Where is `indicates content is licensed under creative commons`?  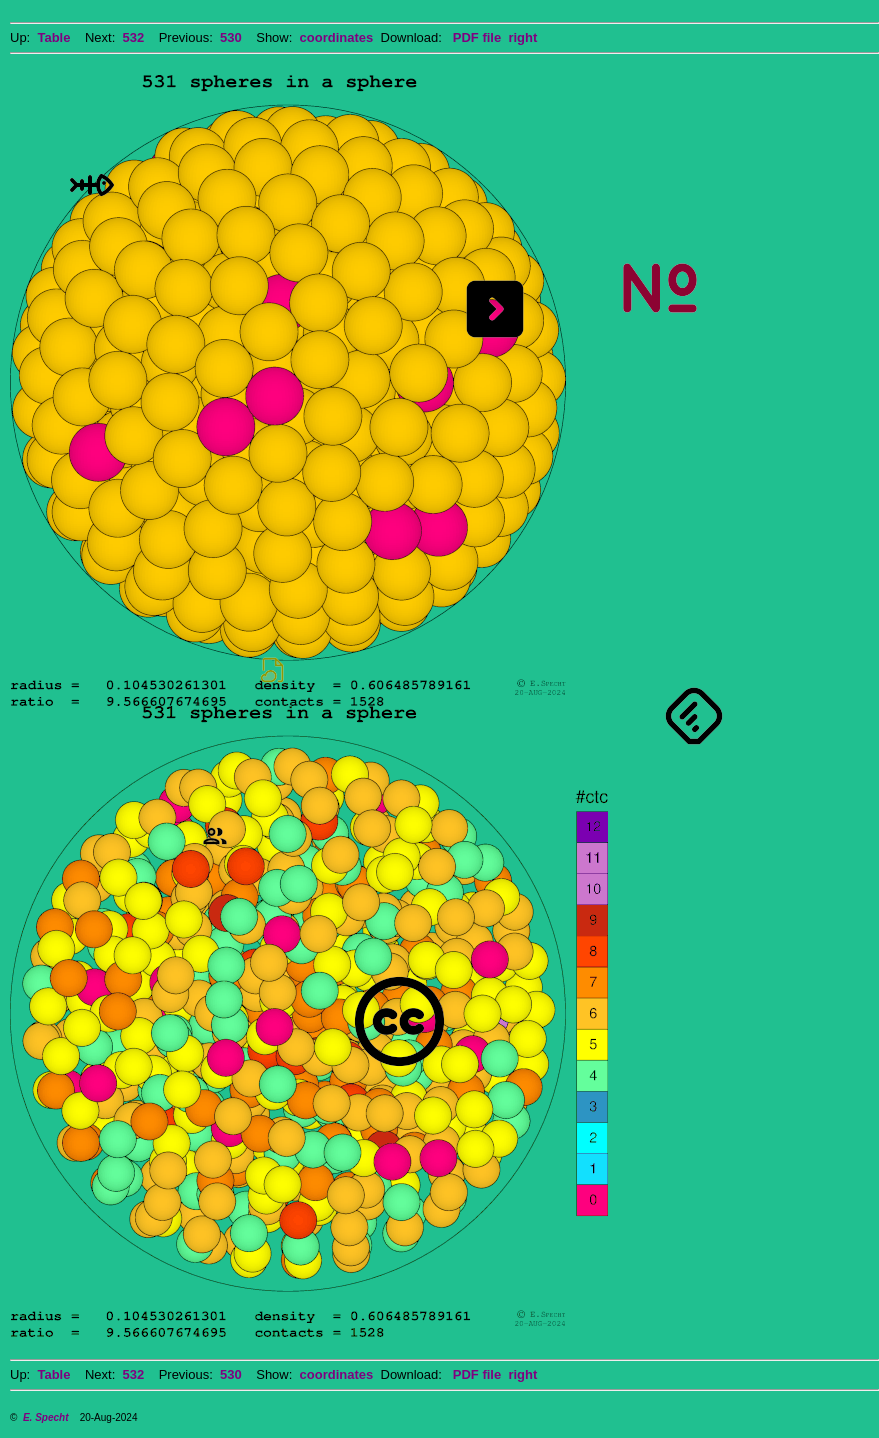 indicates content is licensed under creative commons is located at coordinates (399, 1021).